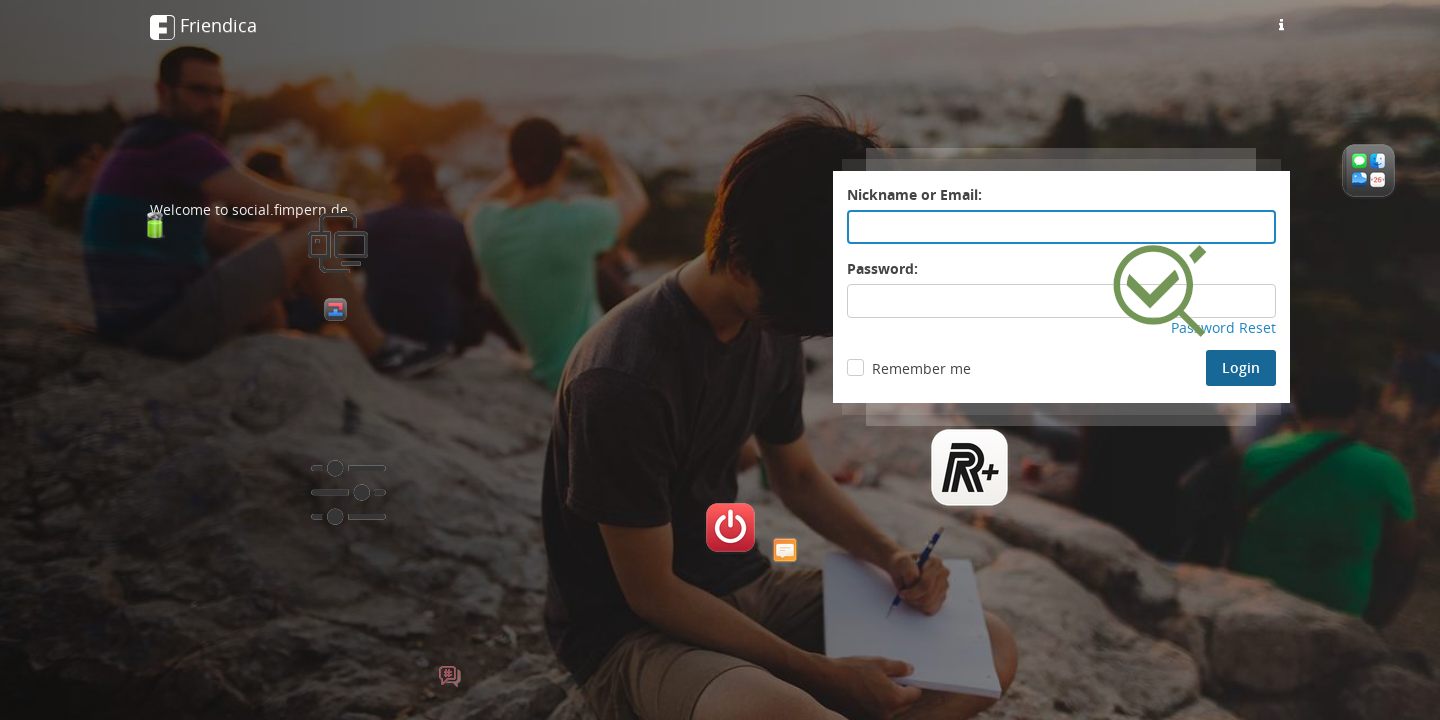 This screenshot has width=1440, height=720. I want to click on open system configuration or setup assistant, so click(1160, 291).